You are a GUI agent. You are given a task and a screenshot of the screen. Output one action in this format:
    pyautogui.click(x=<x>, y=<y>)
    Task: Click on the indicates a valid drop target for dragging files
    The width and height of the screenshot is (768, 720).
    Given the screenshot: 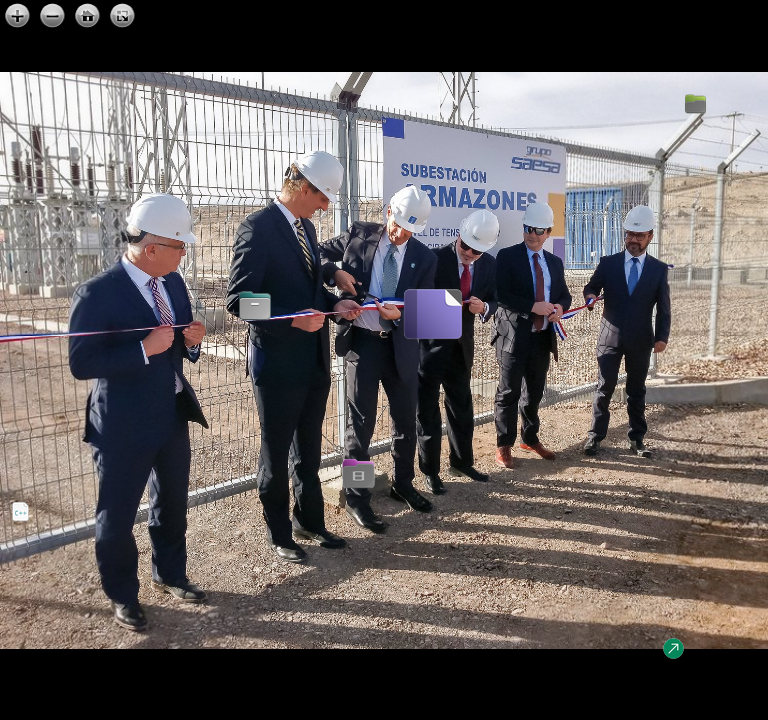 What is the action you would take?
    pyautogui.click(x=695, y=103)
    